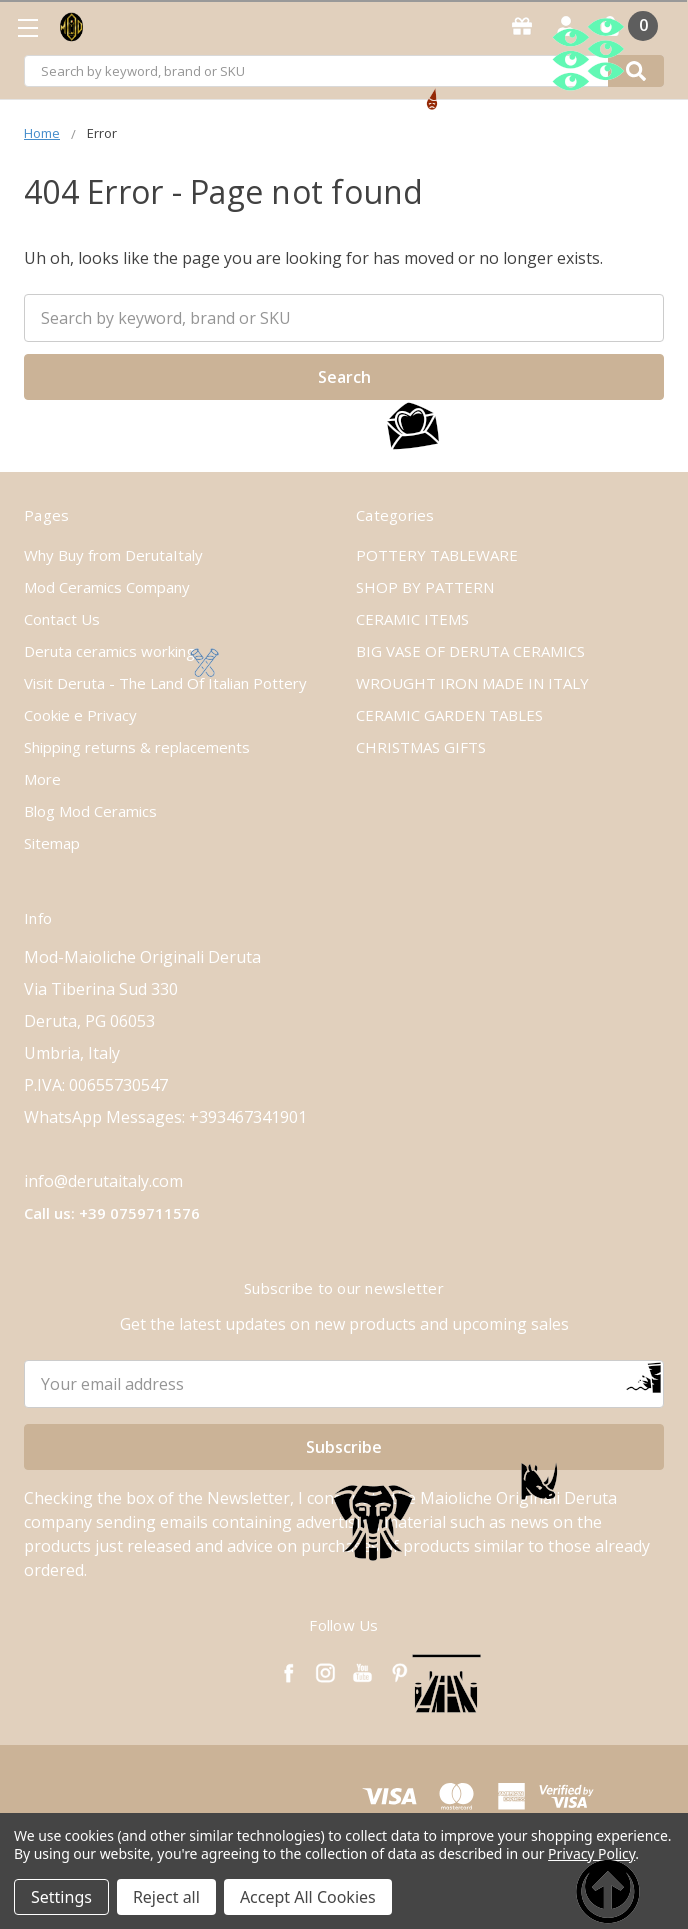 The height and width of the screenshot is (1929, 688). What do you see at coordinates (373, 1523) in the screenshot?
I see `elephant character or avatar icon` at bounding box center [373, 1523].